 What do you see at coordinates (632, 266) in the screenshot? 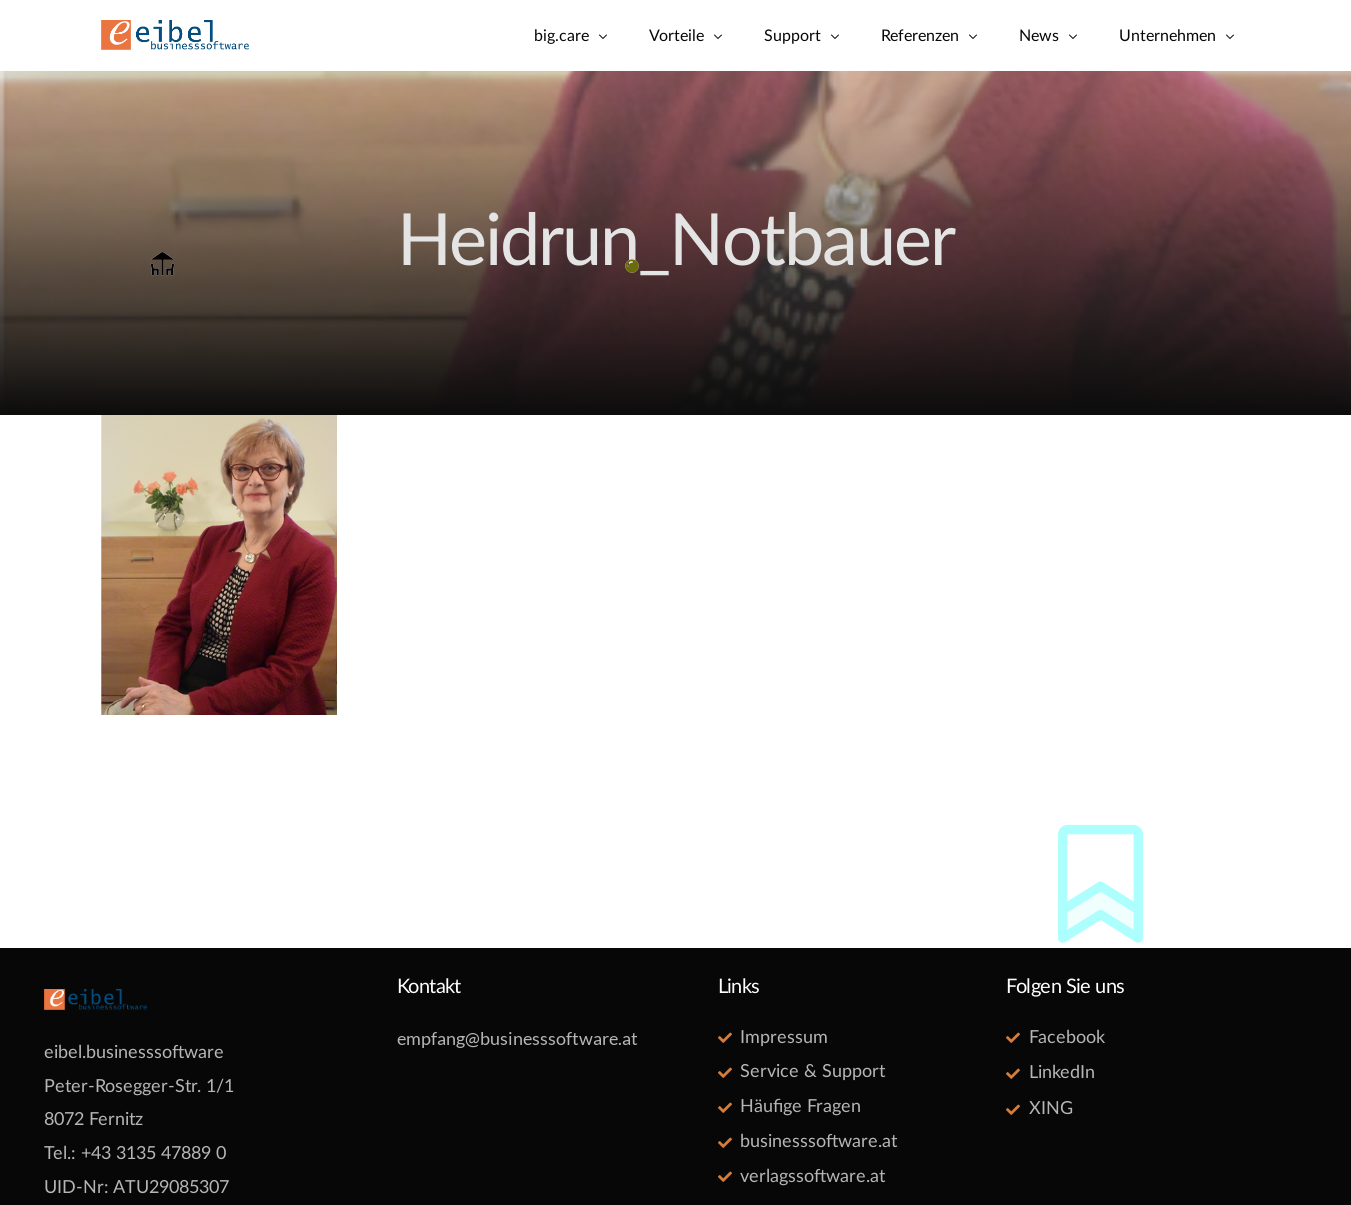
I see `apply inner shadow effect to top-left corner` at bounding box center [632, 266].